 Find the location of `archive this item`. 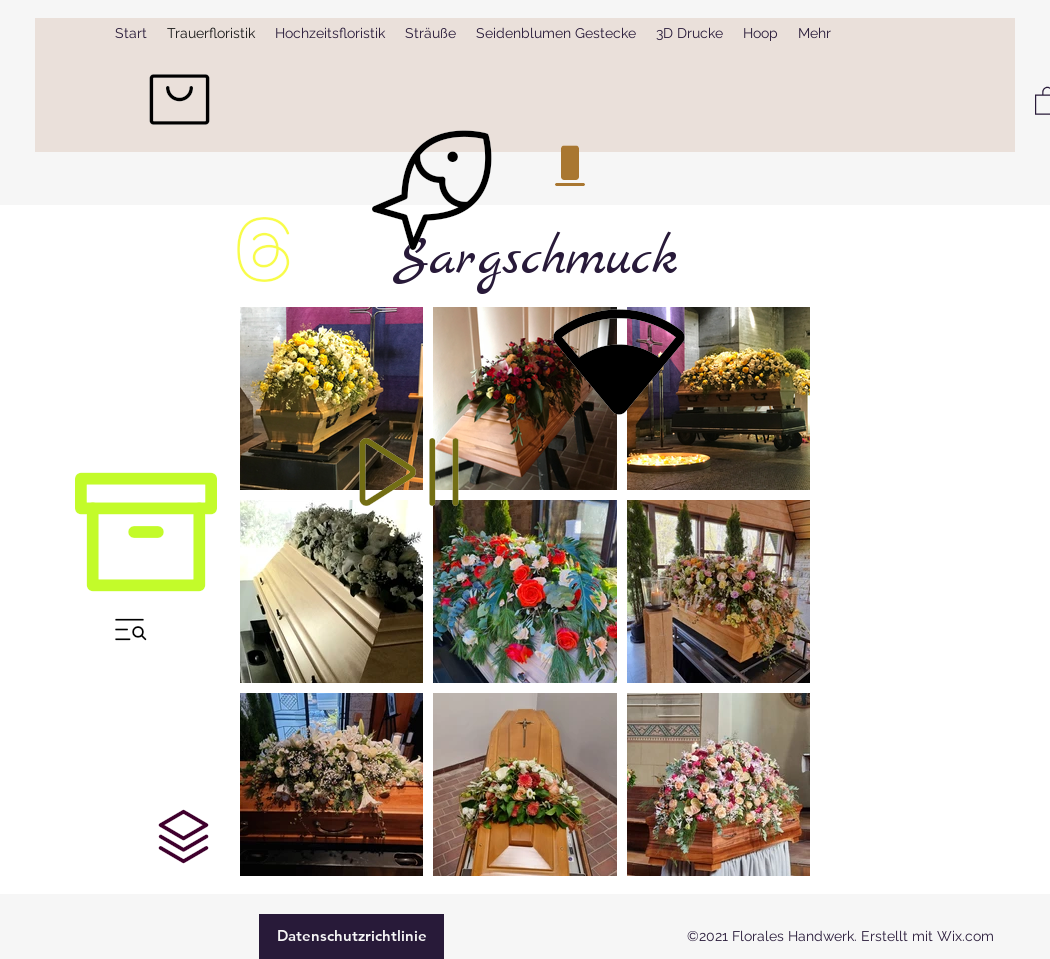

archive this item is located at coordinates (146, 532).